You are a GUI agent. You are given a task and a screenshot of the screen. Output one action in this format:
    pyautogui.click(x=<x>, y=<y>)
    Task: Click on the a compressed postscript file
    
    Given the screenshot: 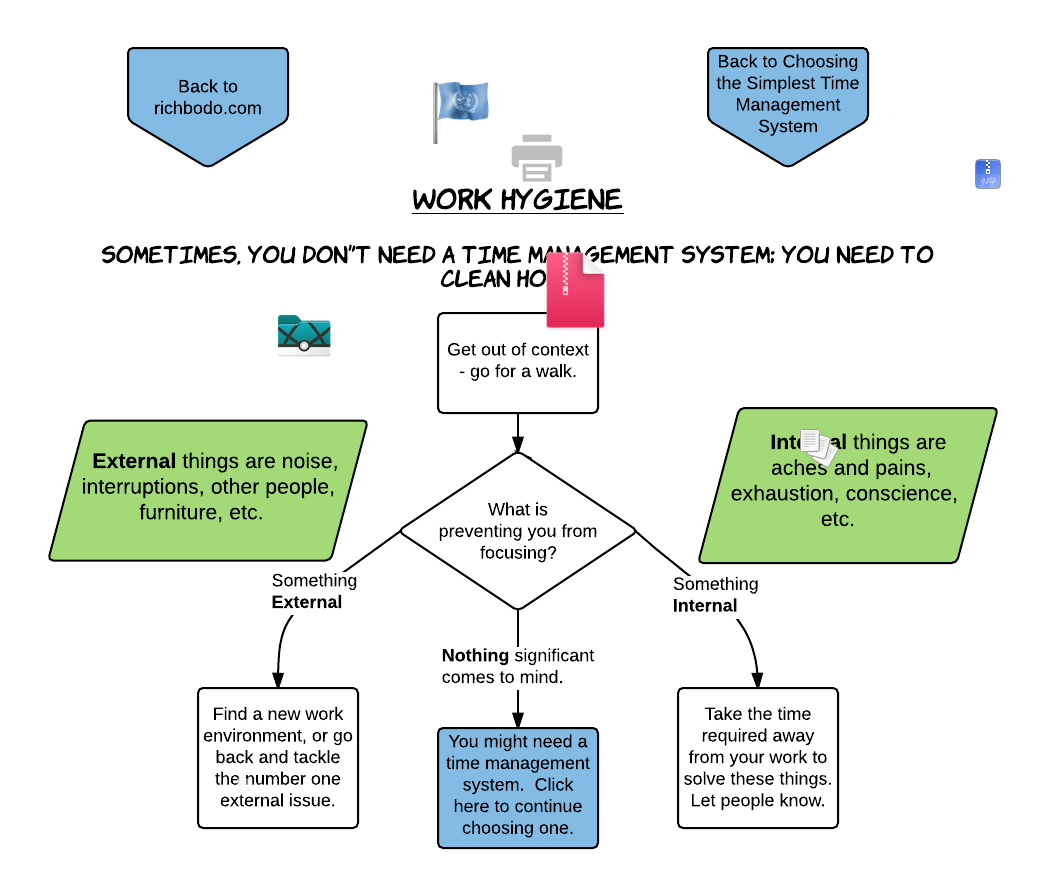 What is the action you would take?
    pyautogui.click(x=575, y=291)
    